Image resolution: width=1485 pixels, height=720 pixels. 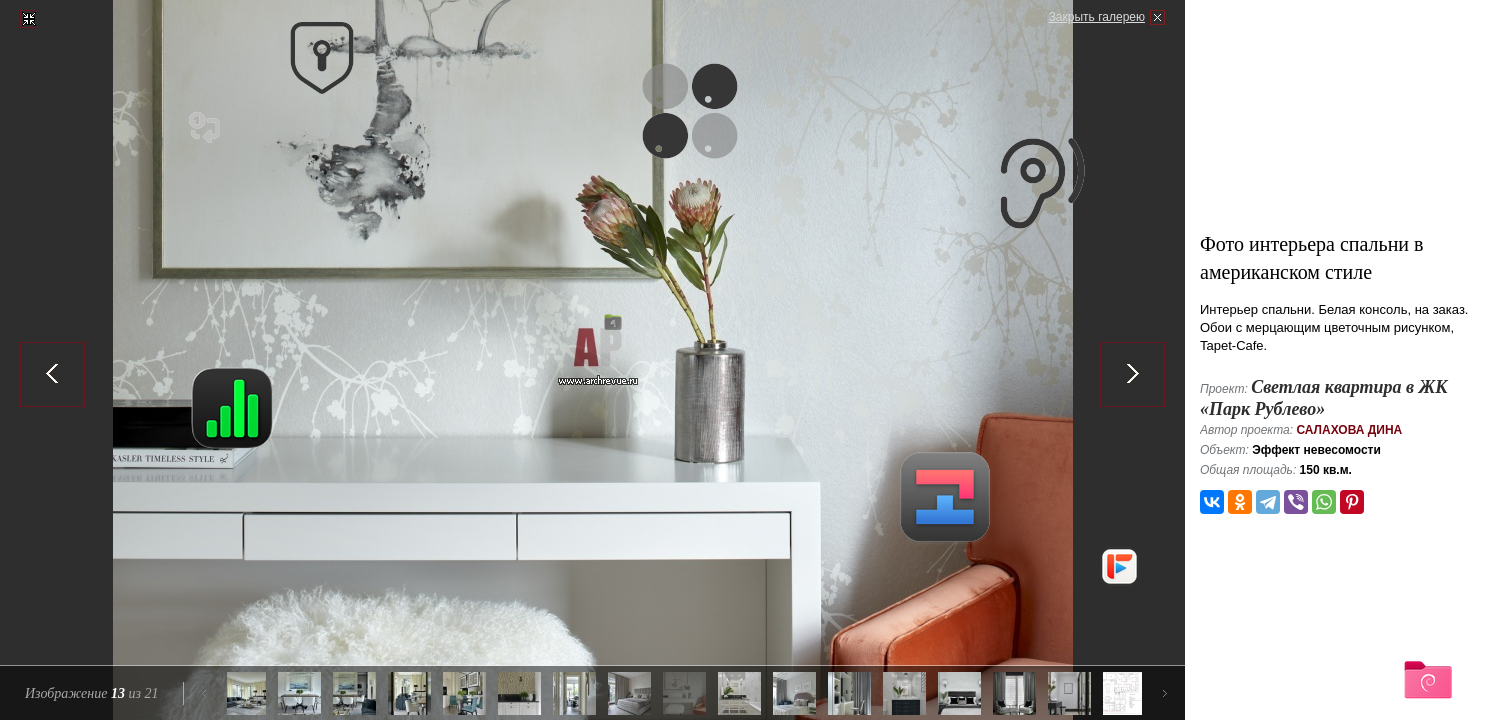 I want to click on launch swell foop puzzle game, so click(x=690, y=111).